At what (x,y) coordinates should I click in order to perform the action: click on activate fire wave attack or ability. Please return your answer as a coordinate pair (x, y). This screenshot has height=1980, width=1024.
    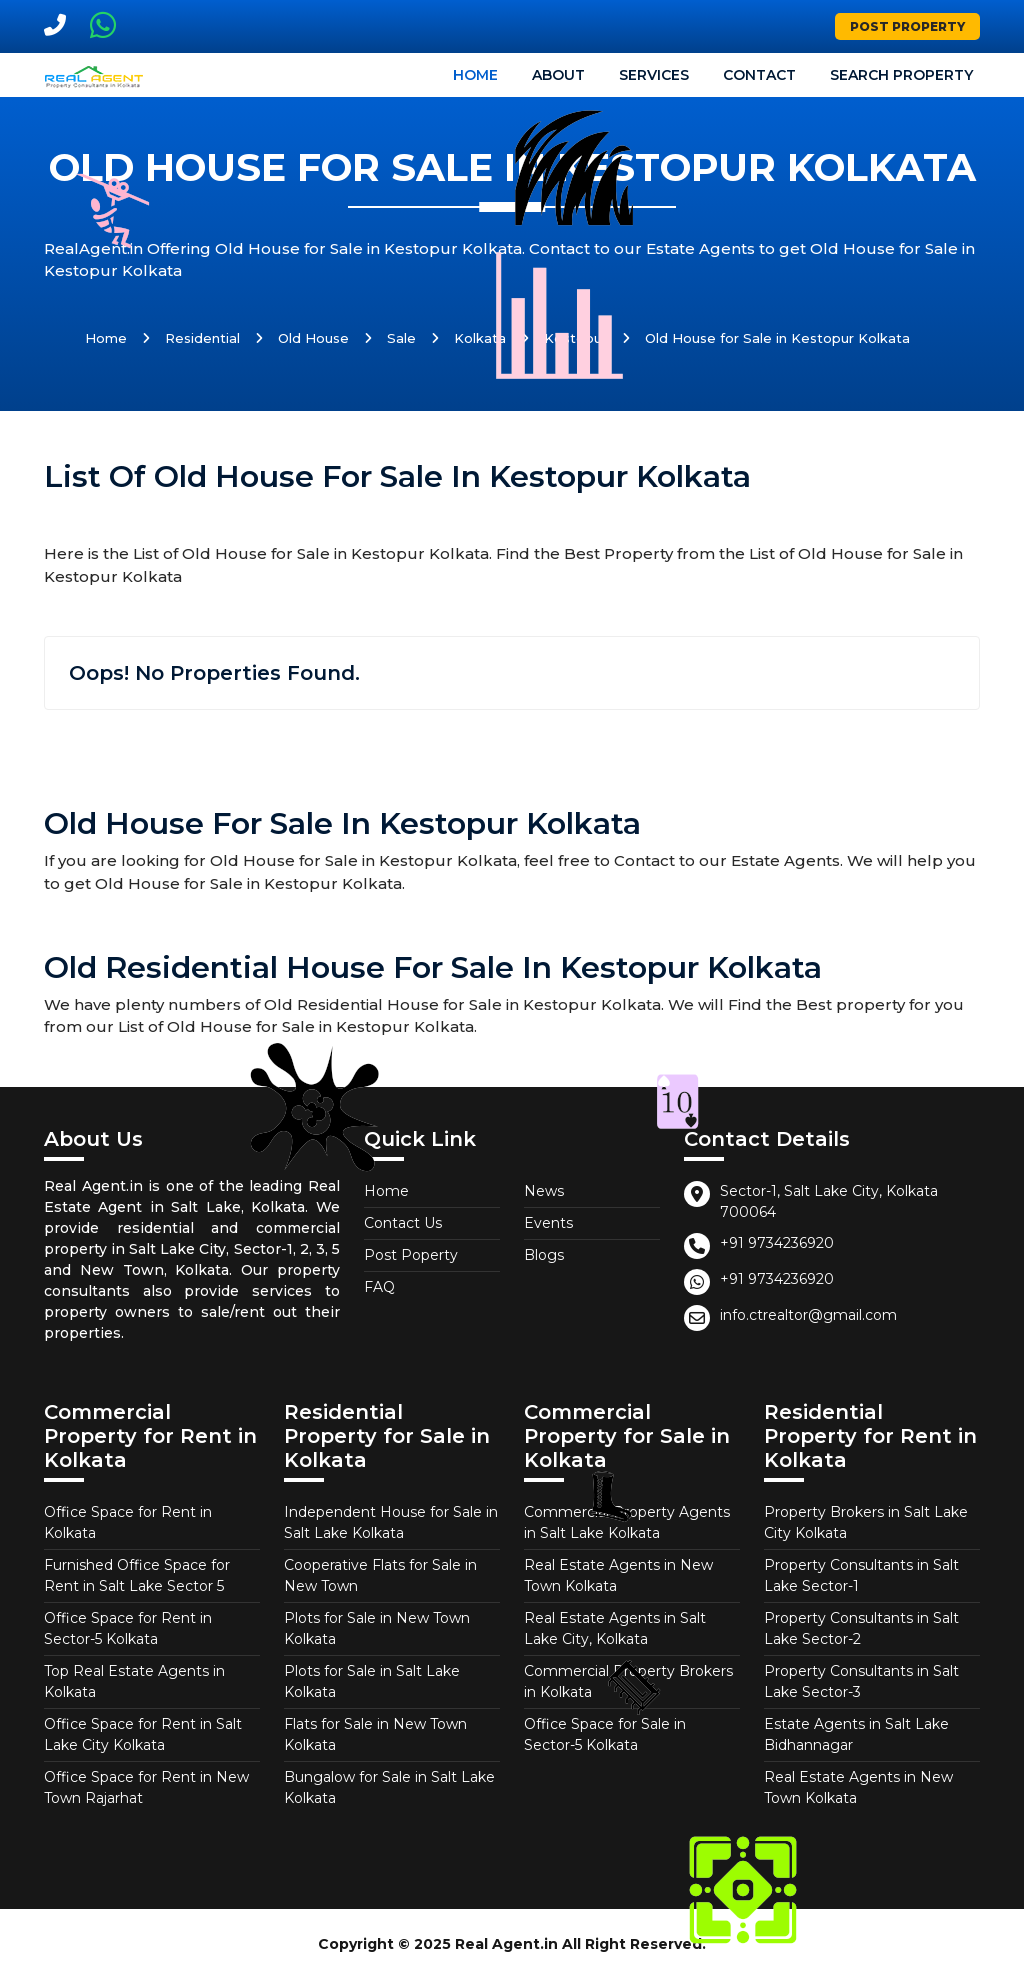
    Looking at the image, I should click on (573, 166).